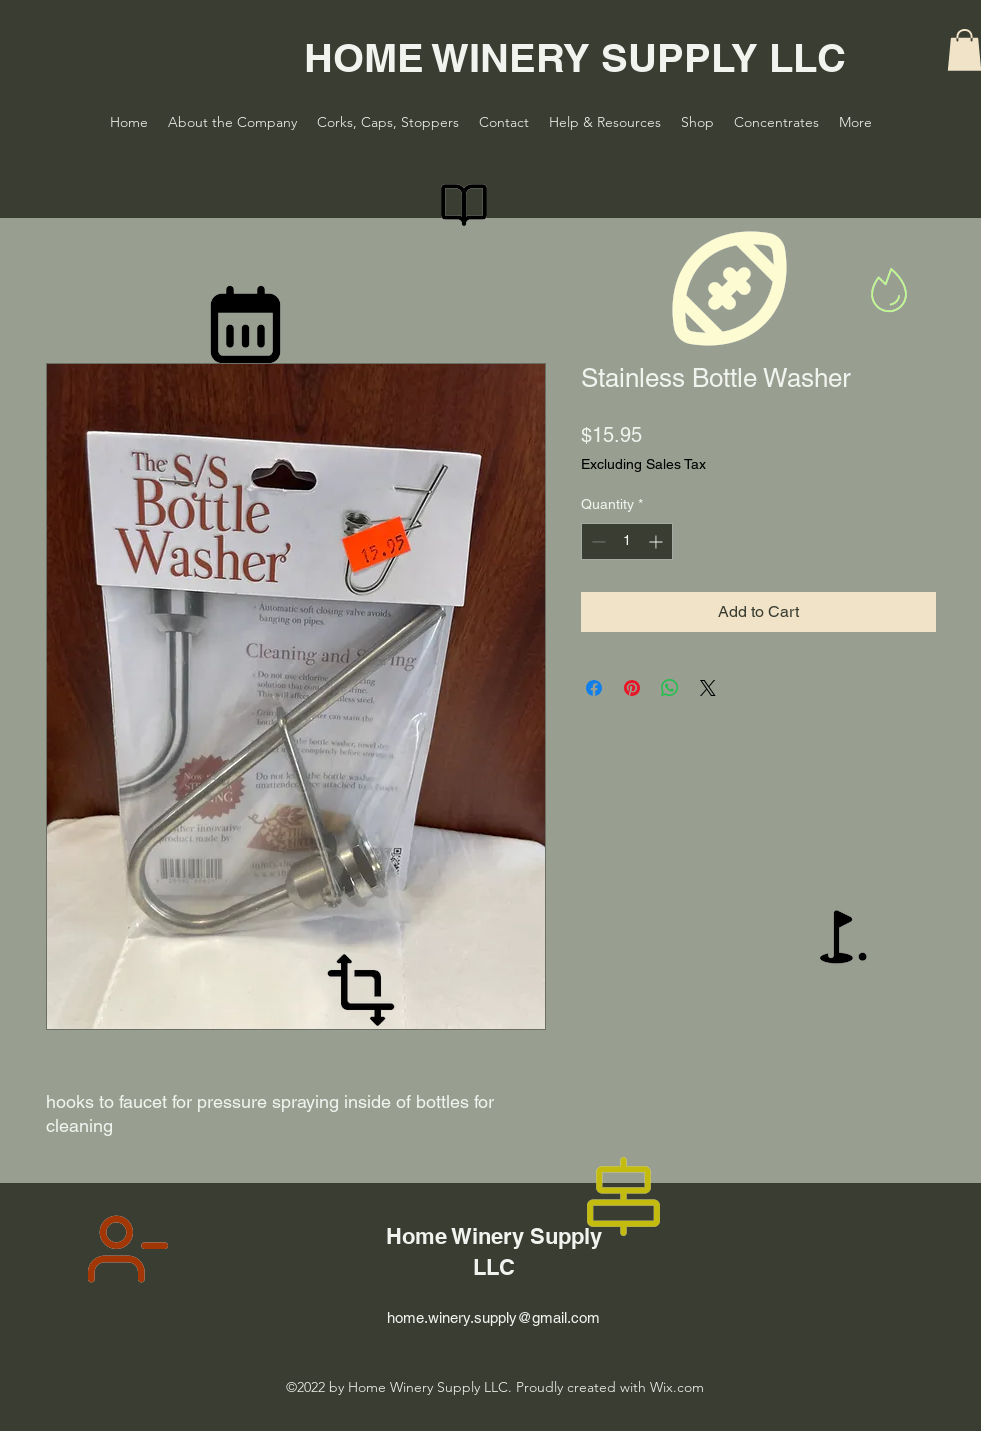  Describe the element at coordinates (623, 1196) in the screenshot. I see `align objects to horizontal center` at that location.